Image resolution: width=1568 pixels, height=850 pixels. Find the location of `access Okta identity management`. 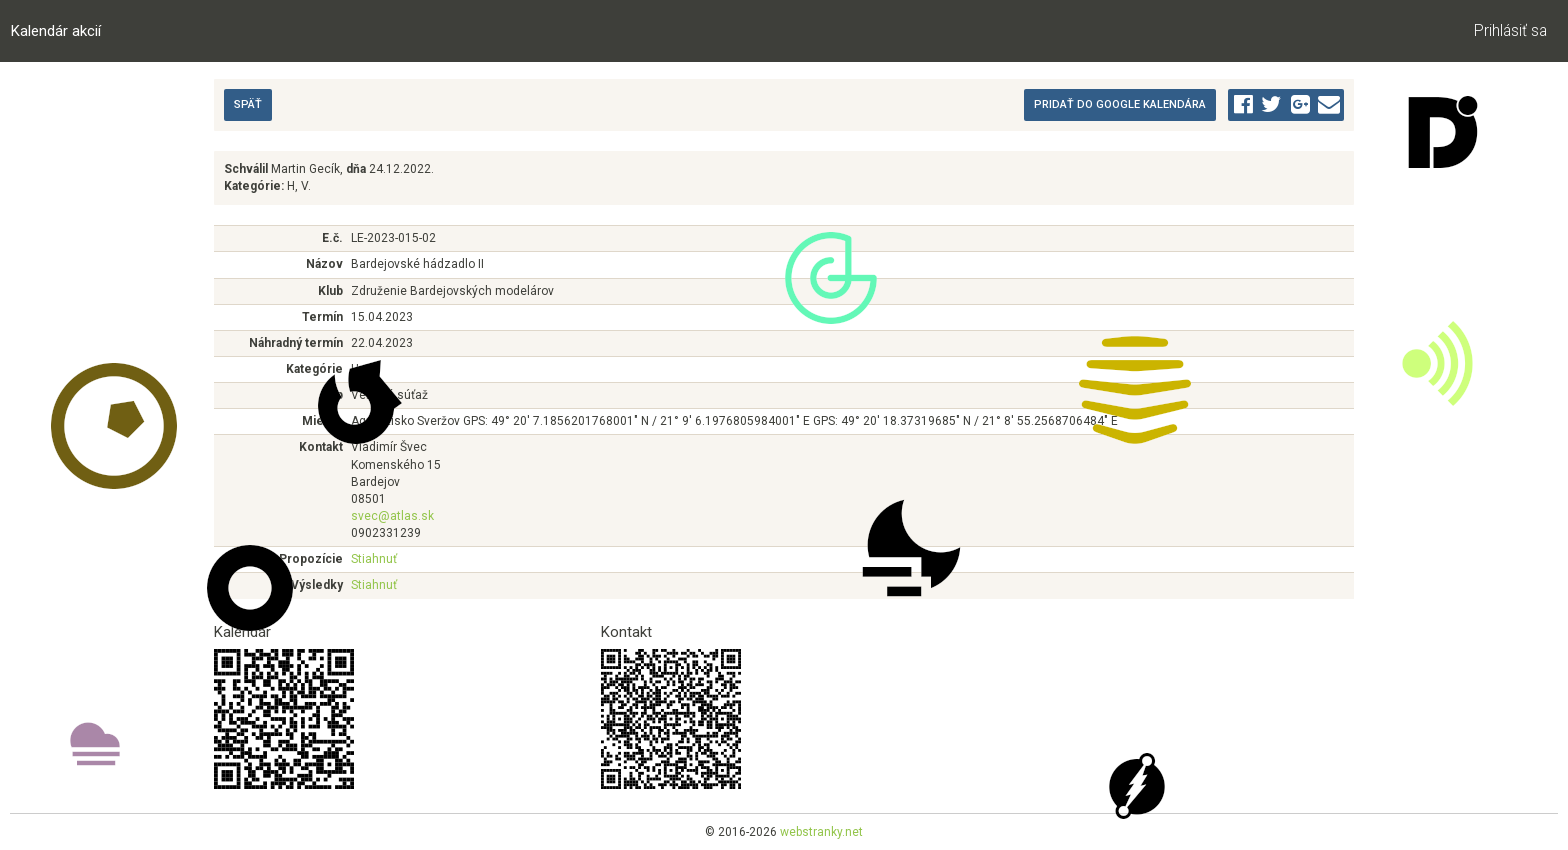

access Okta identity management is located at coordinates (250, 588).